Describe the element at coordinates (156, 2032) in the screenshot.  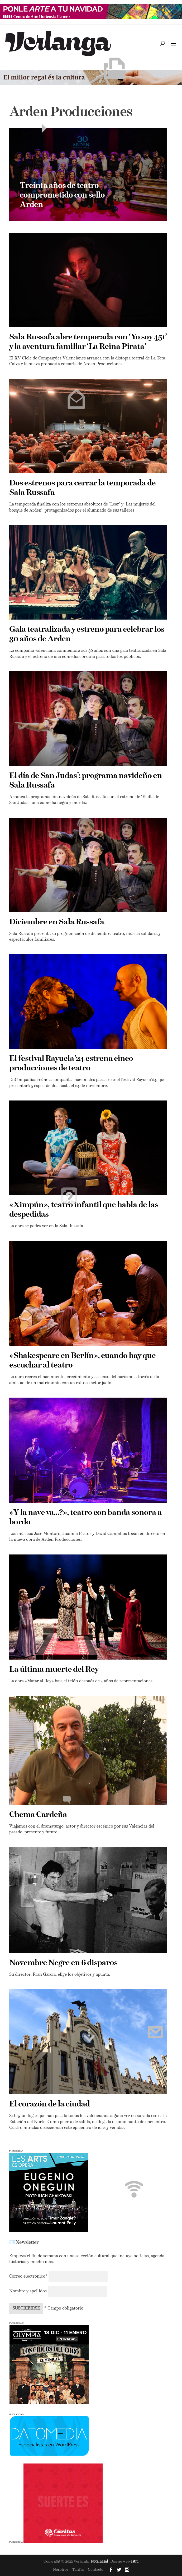
I see `indicates unread email in your inbox` at that location.